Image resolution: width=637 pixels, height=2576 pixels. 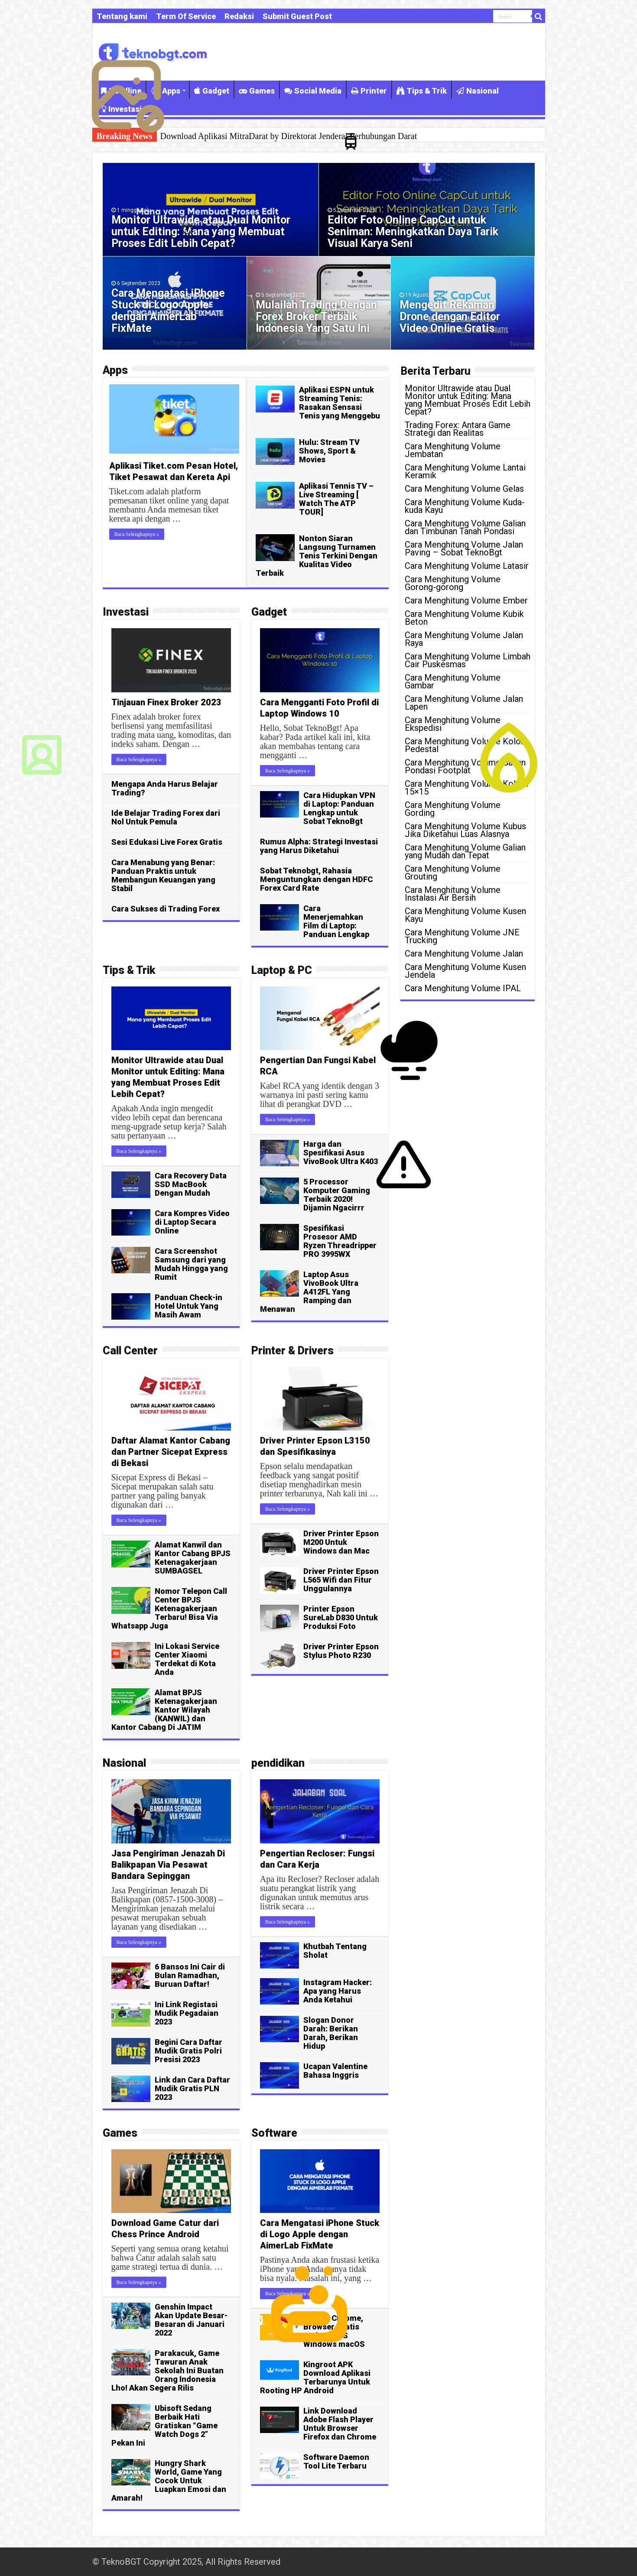 I want to click on set or manage alarms, so click(x=187, y=229).